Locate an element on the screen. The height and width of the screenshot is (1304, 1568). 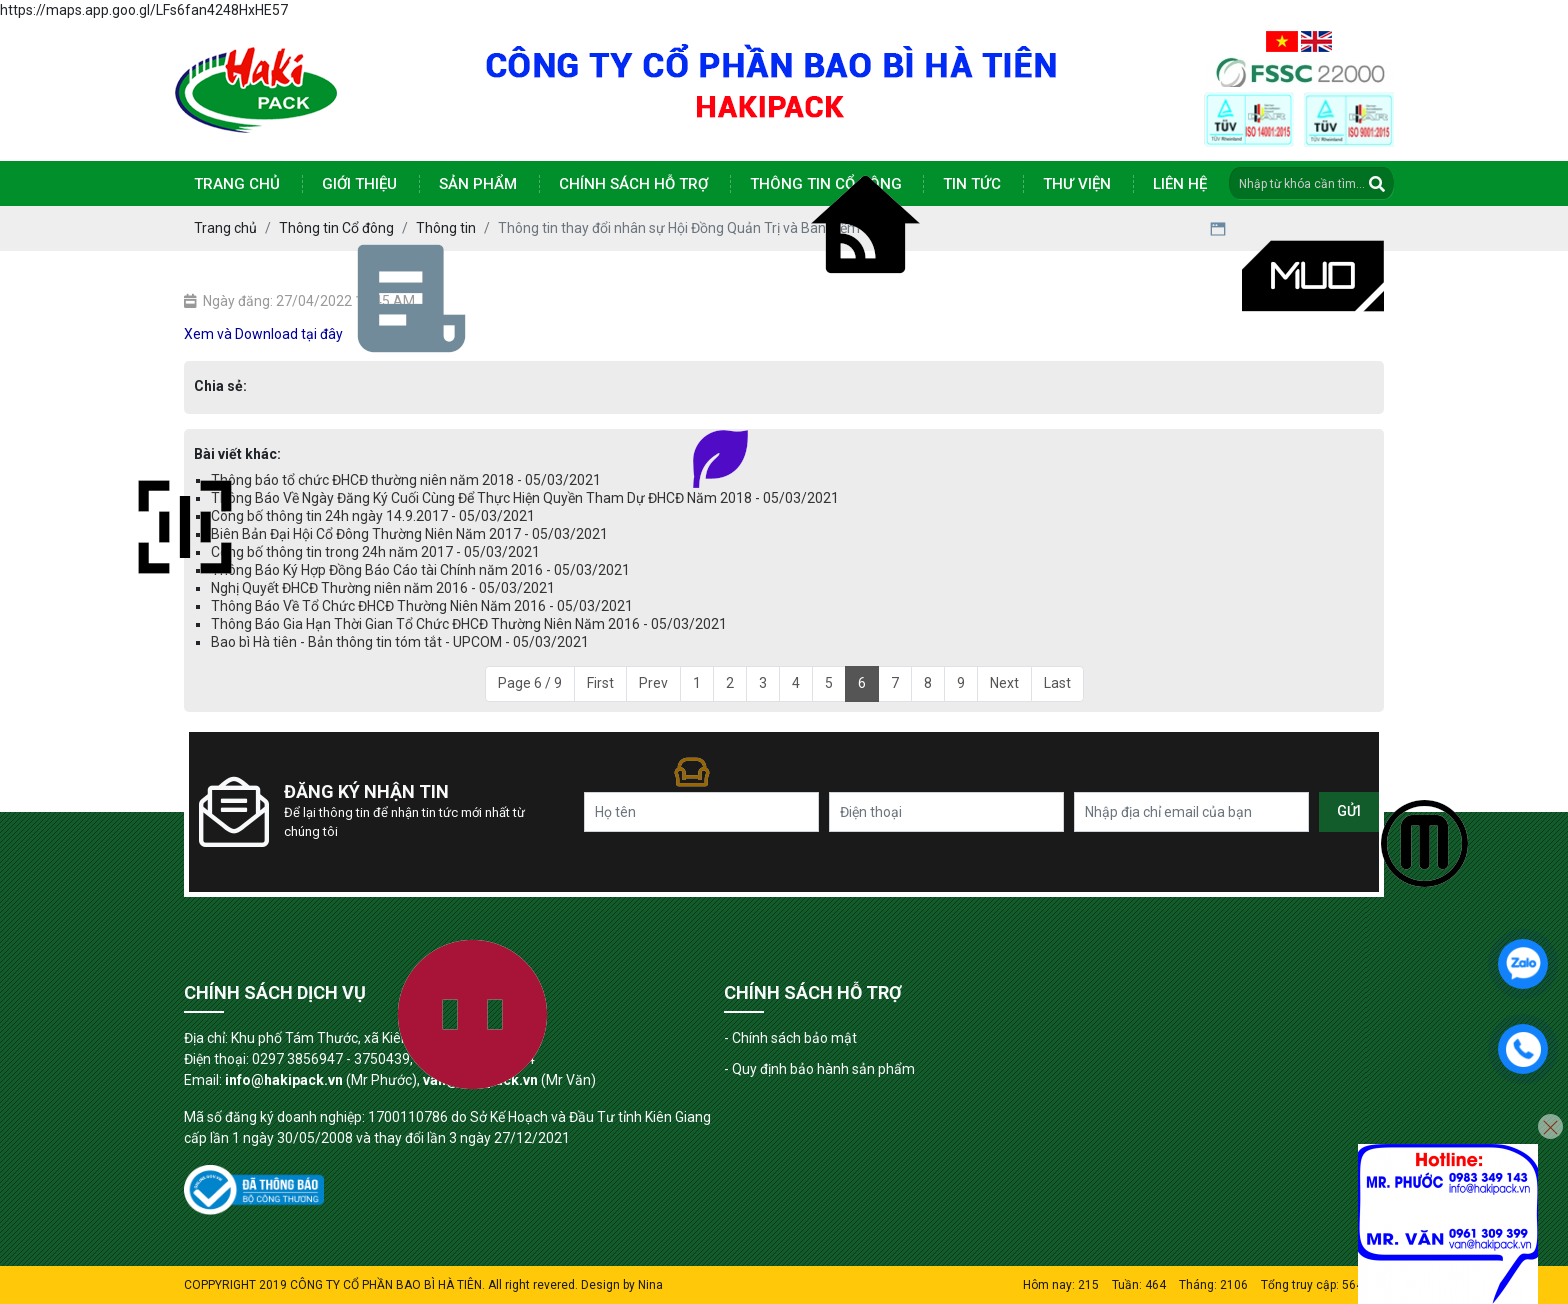
indicates eco-friendly or sustainable option is located at coordinates (720, 457).